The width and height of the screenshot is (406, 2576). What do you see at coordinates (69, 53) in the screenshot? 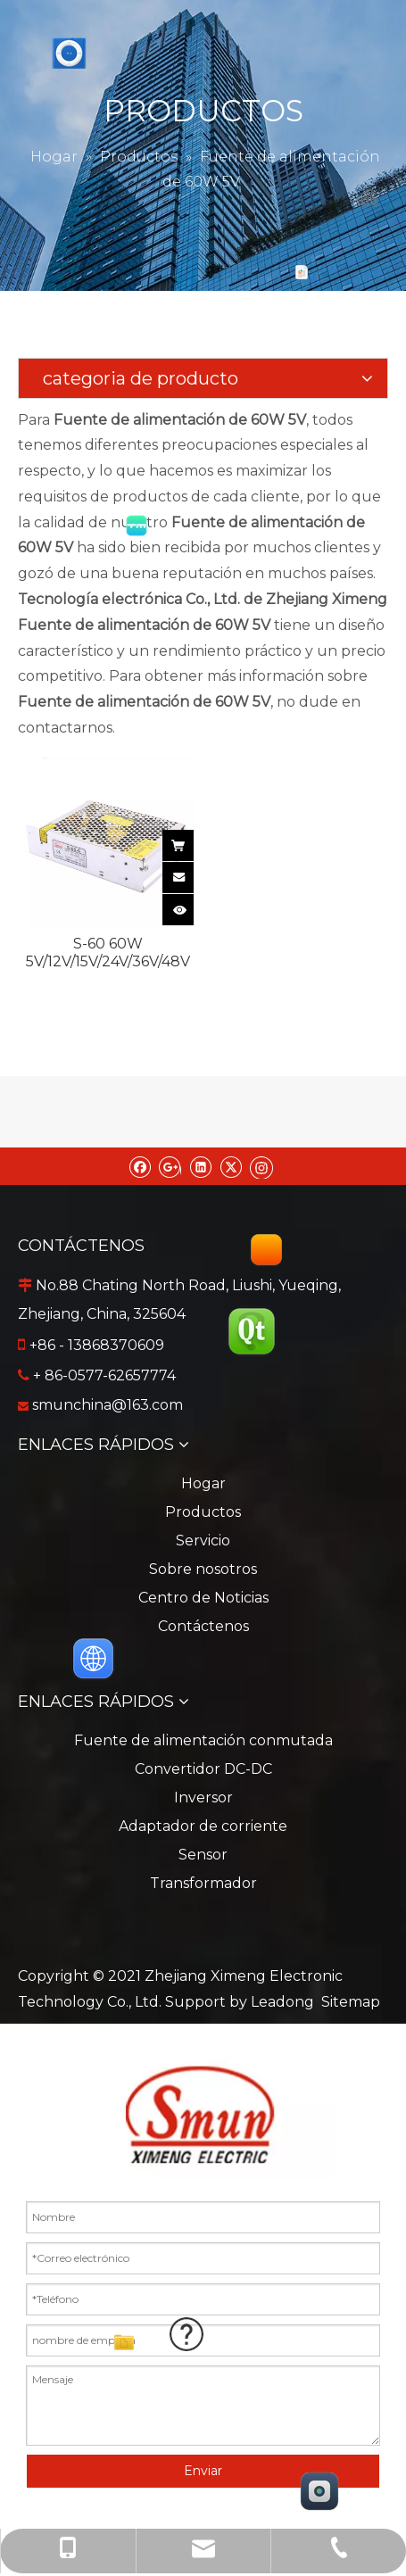
I see `iPod shuffle device connected` at bounding box center [69, 53].